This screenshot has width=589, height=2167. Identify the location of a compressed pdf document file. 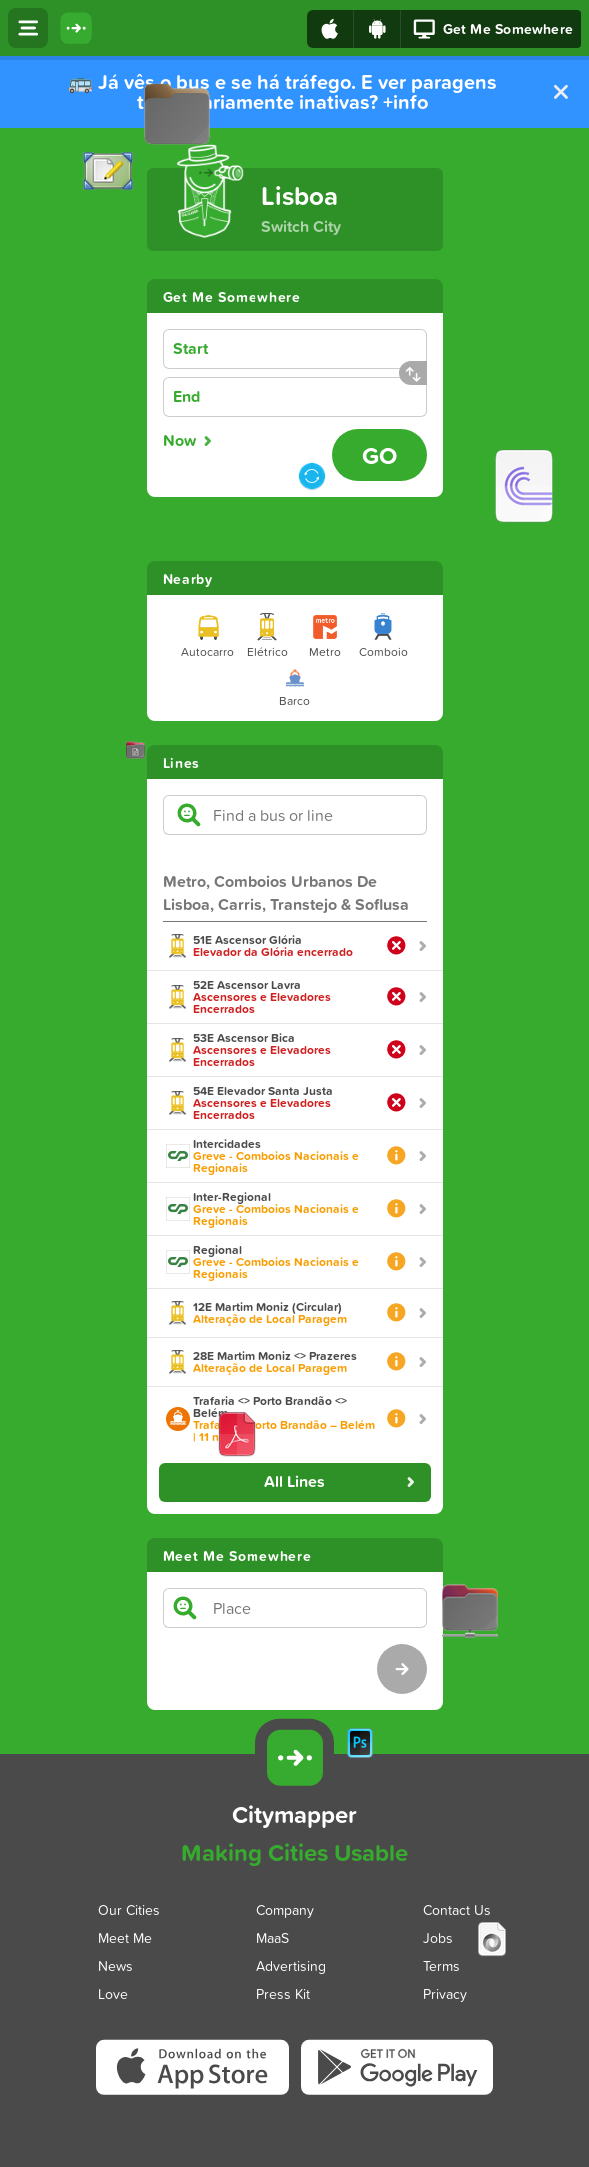
(237, 1434).